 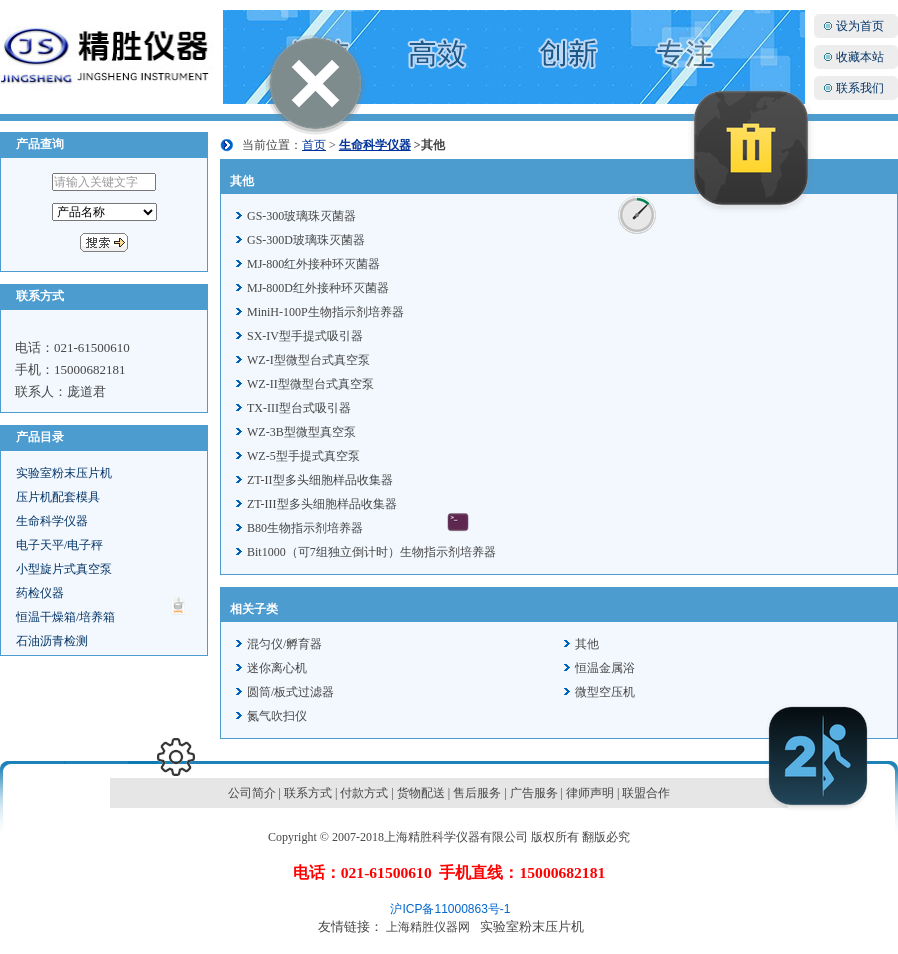 What do you see at coordinates (637, 215) in the screenshot?
I see `open sysprof system profiler` at bounding box center [637, 215].